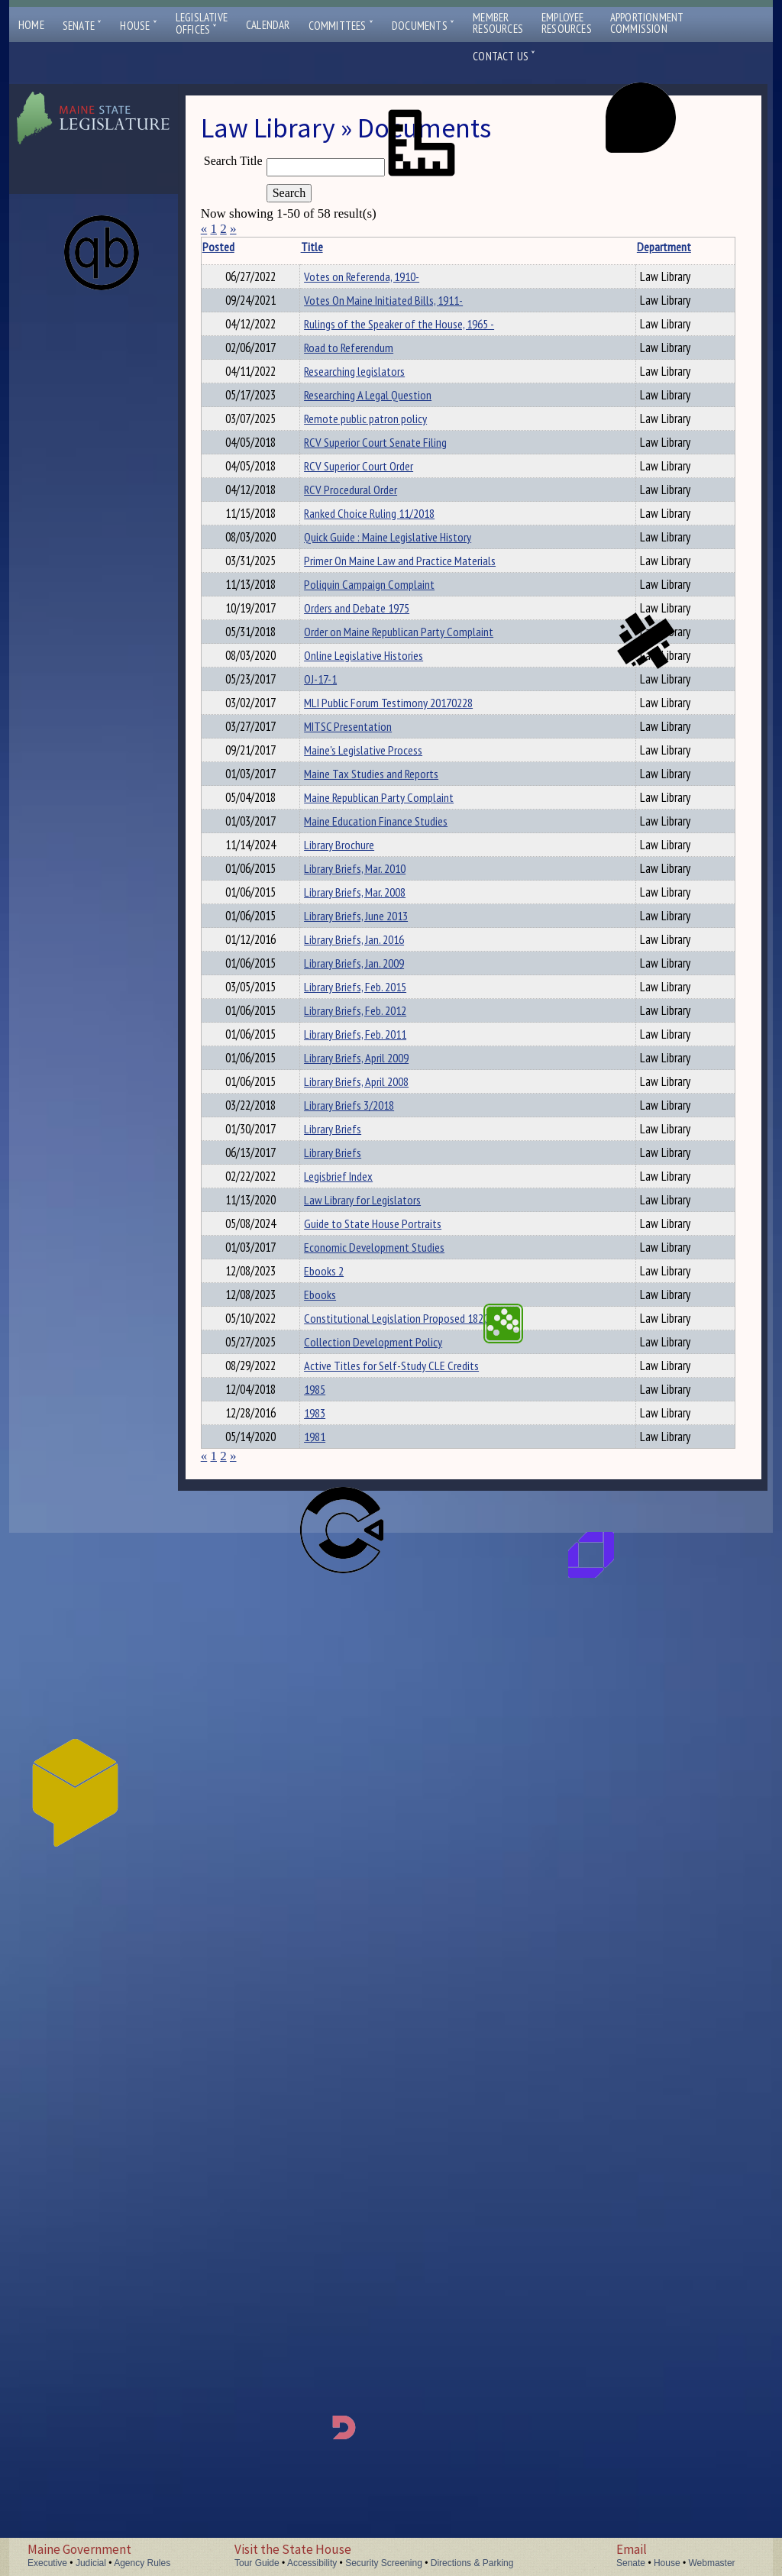  Describe the element at coordinates (422, 143) in the screenshot. I see `access measurement or ruler tool` at that location.